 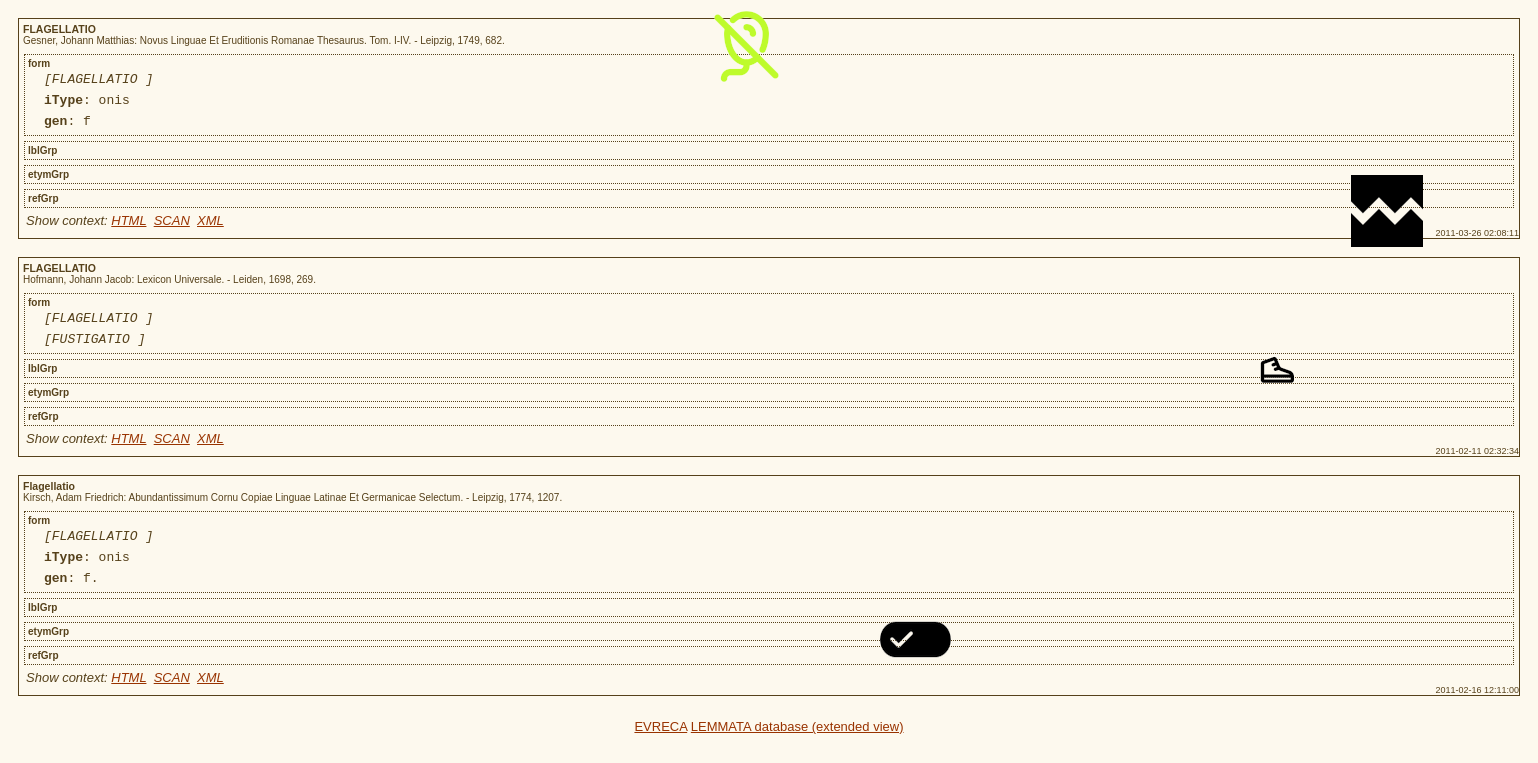 What do you see at coordinates (746, 46) in the screenshot?
I see `disable party or celebration mode` at bounding box center [746, 46].